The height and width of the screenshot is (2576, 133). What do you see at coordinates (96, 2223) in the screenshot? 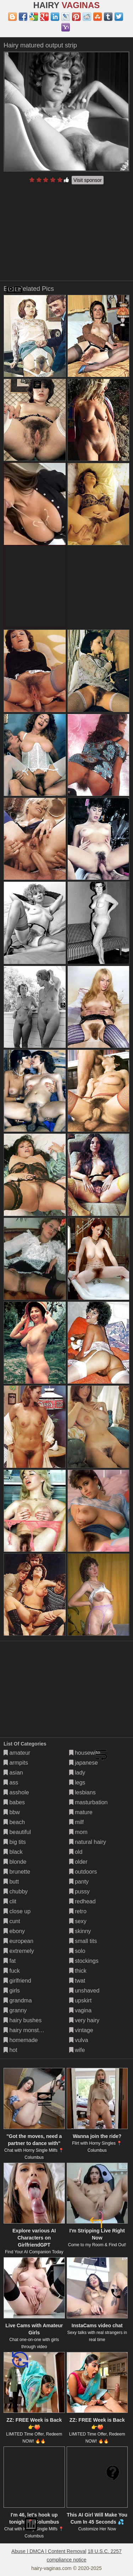
I see `go back to previous screen or step` at bounding box center [96, 2223].